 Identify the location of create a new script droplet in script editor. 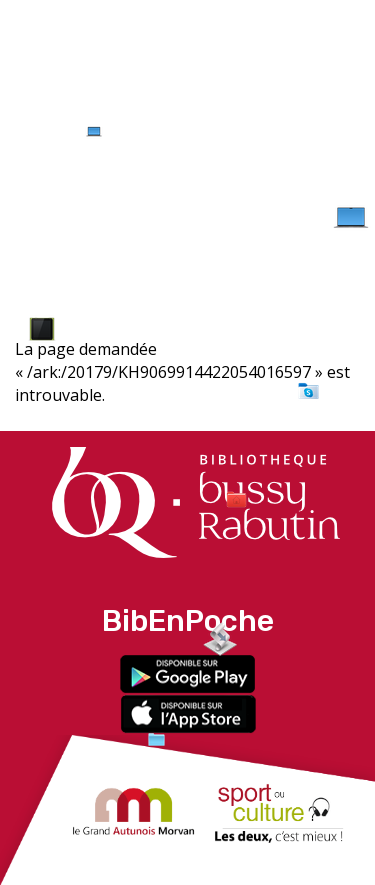
(220, 639).